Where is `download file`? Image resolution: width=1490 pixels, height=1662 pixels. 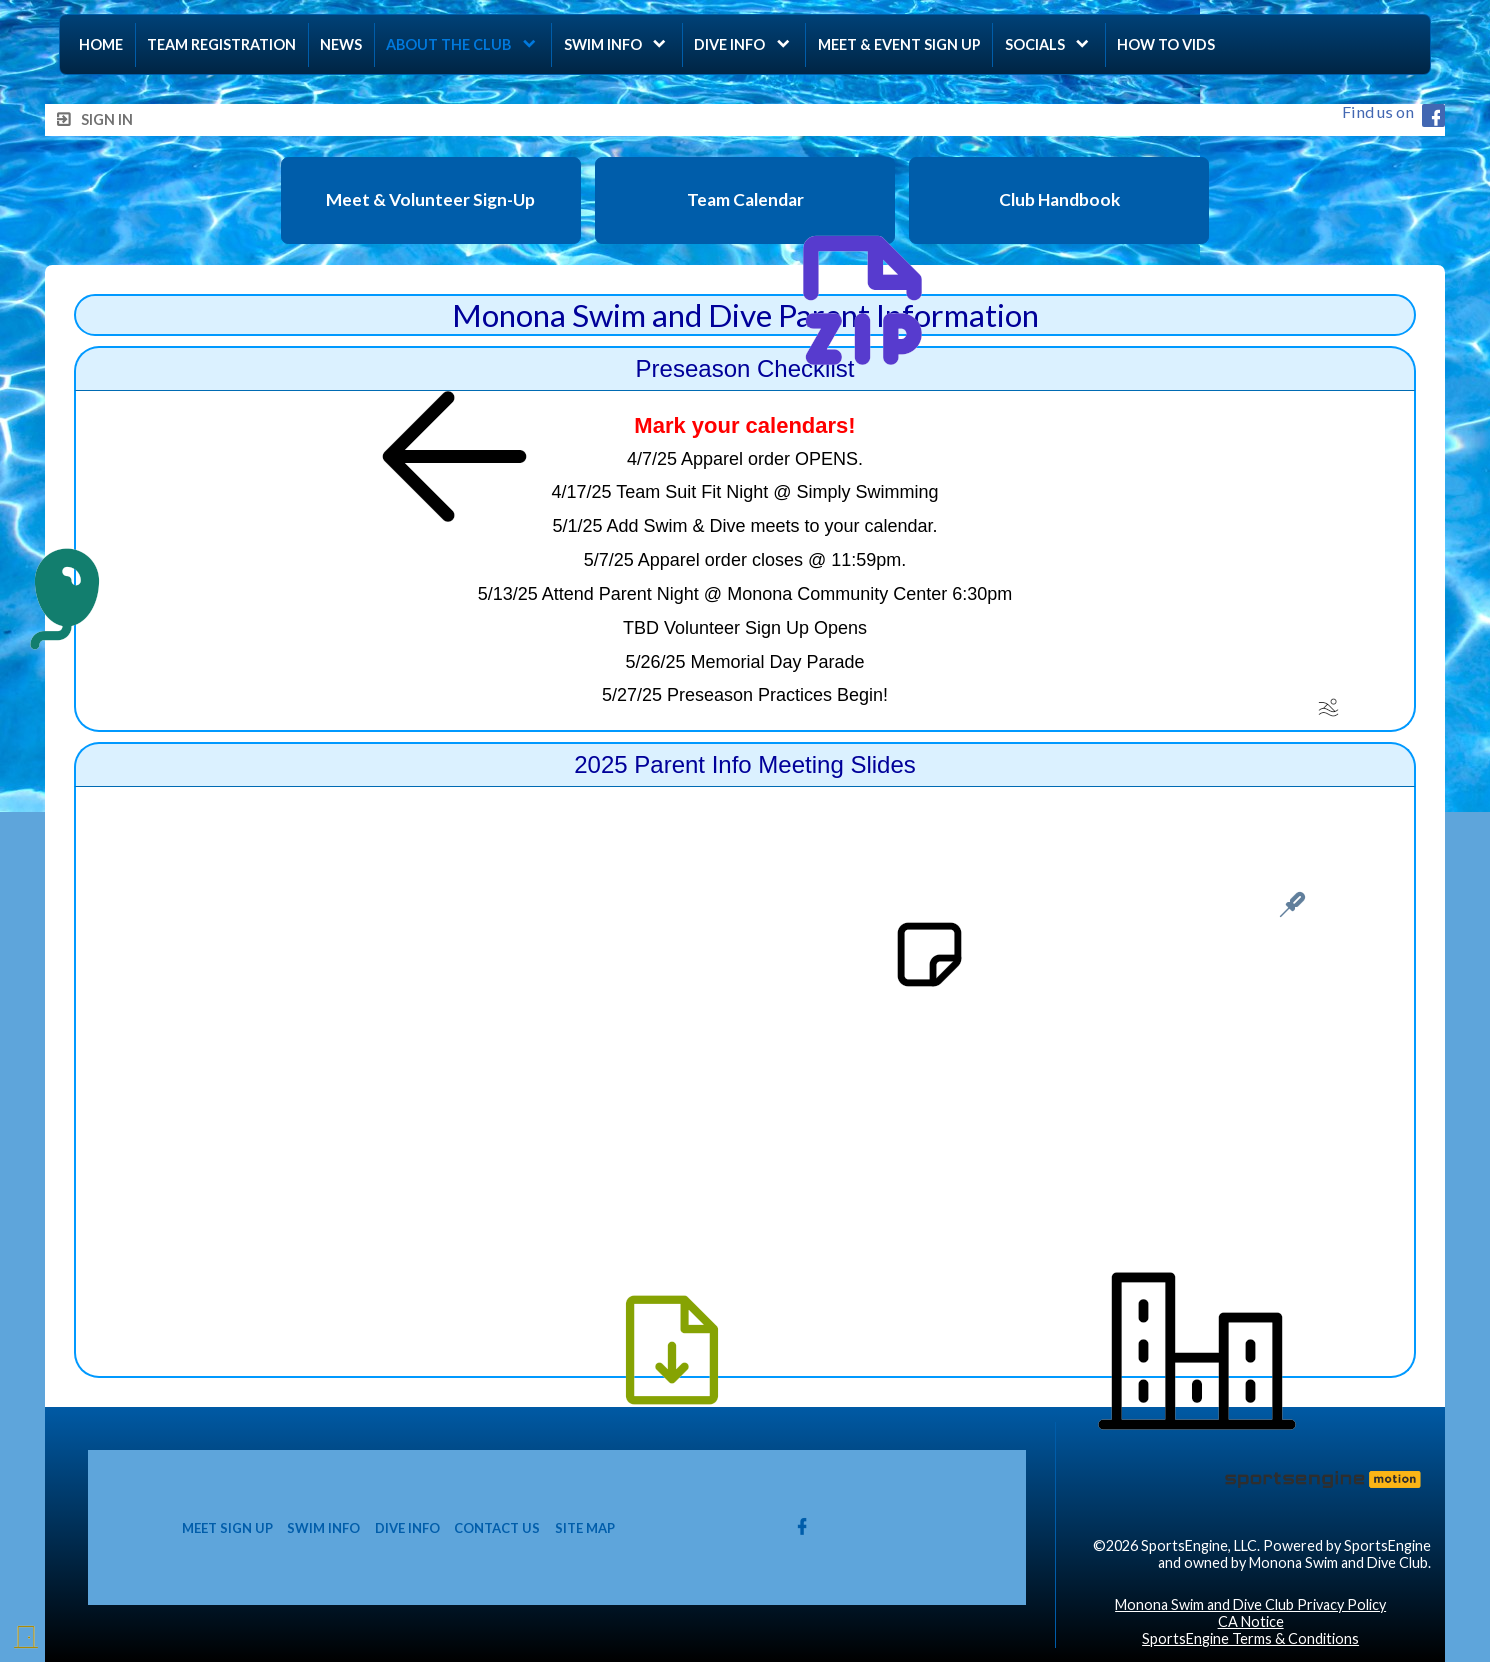
download file is located at coordinates (672, 1350).